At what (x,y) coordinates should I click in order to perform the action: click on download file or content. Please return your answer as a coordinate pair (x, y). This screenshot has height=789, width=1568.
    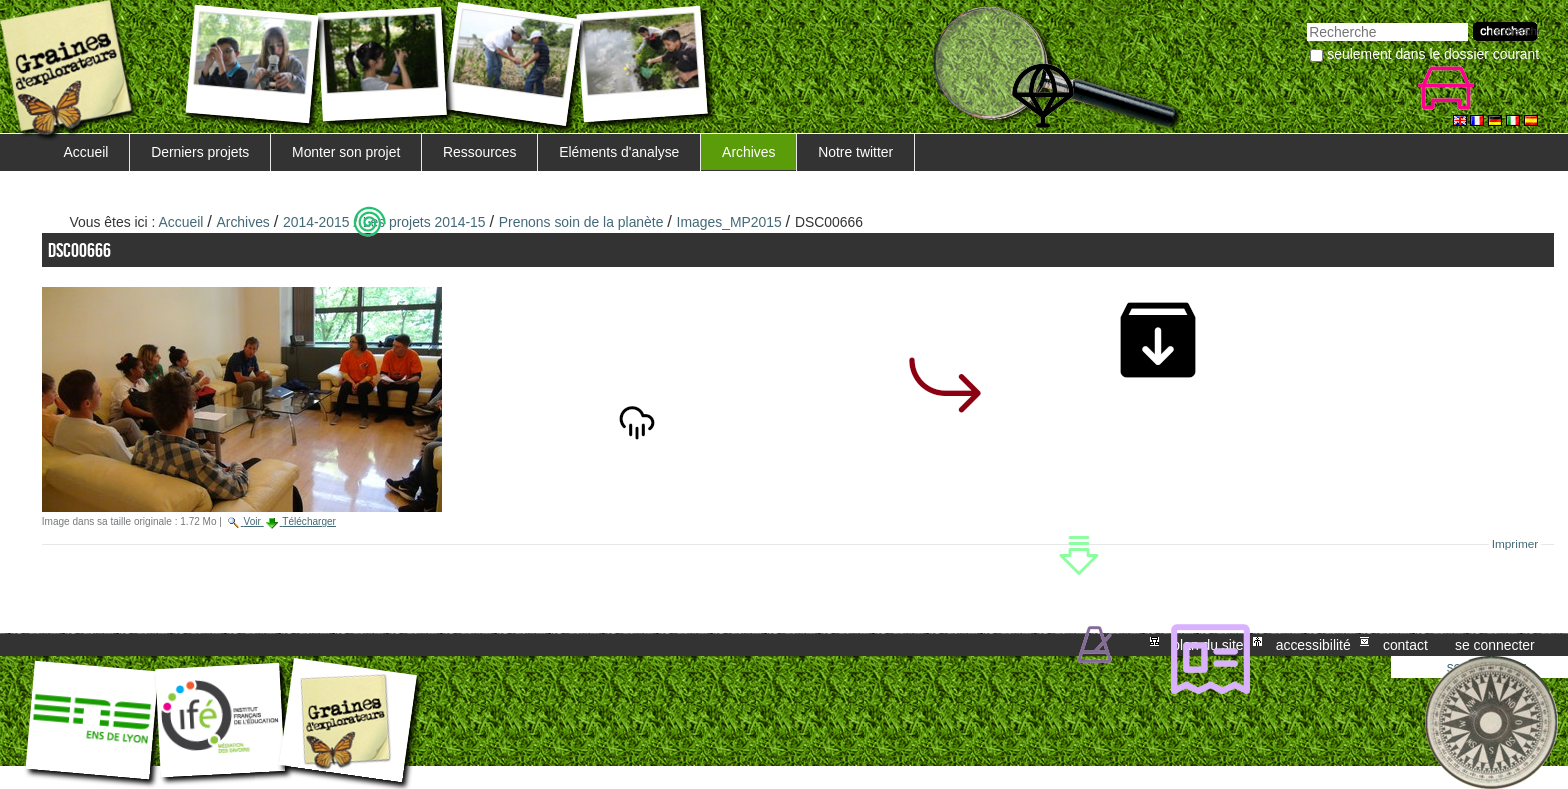
    Looking at the image, I should click on (1079, 554).